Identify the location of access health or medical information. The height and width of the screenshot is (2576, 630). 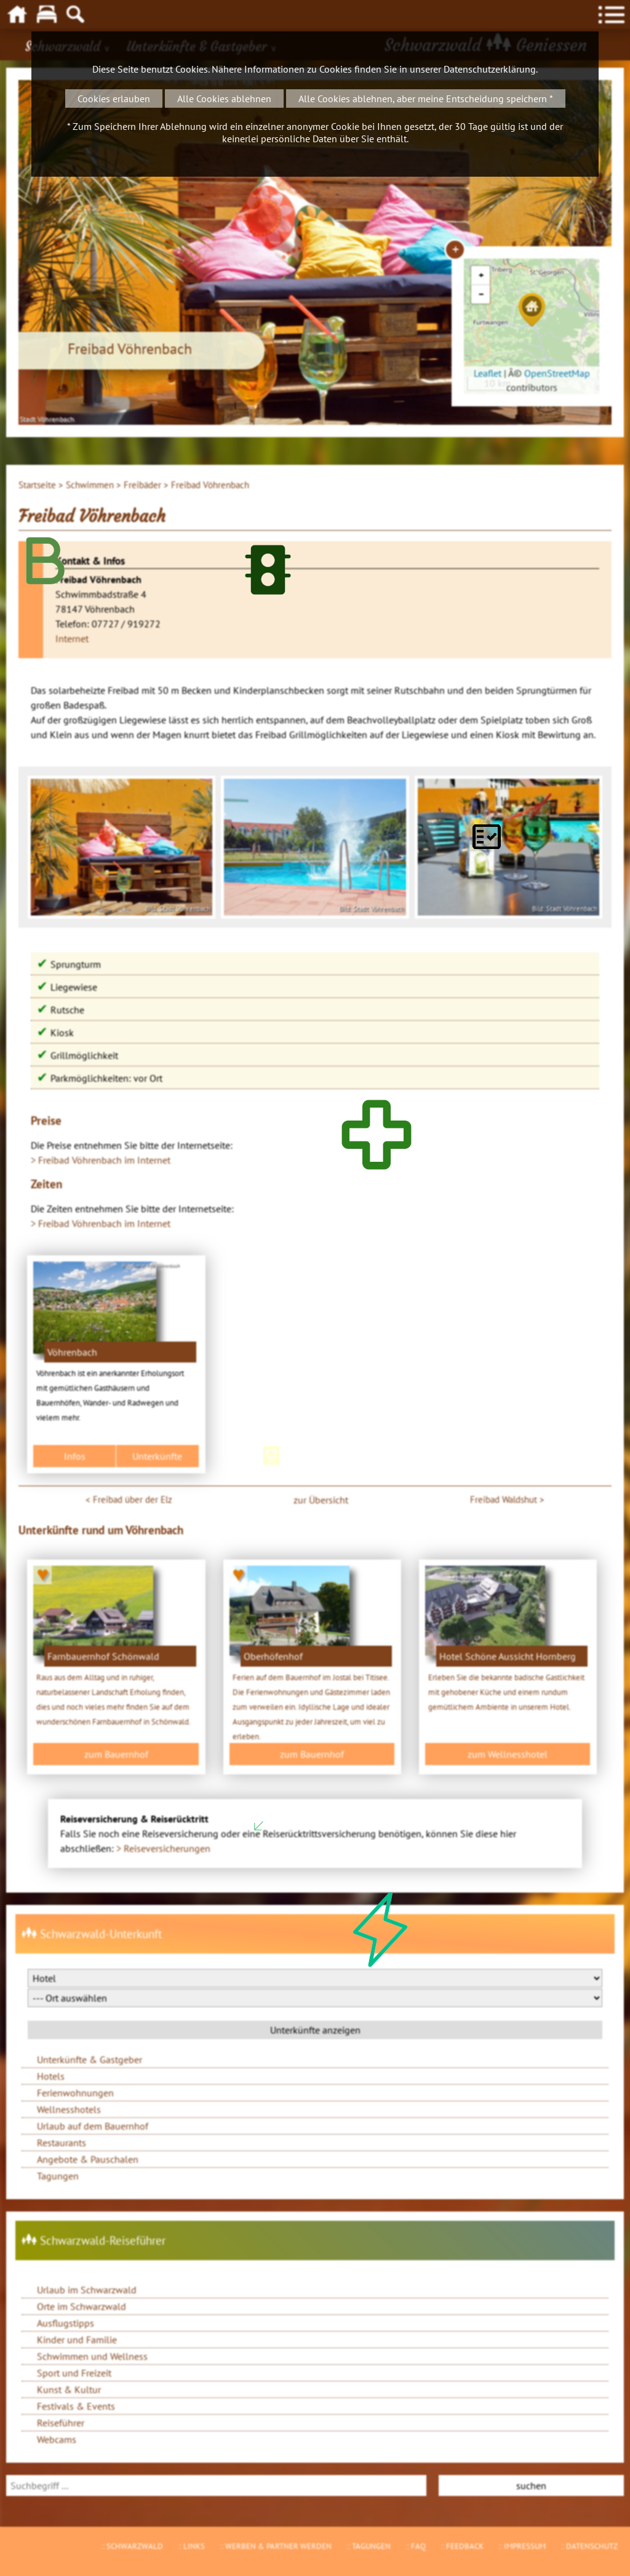
(377, 1135).